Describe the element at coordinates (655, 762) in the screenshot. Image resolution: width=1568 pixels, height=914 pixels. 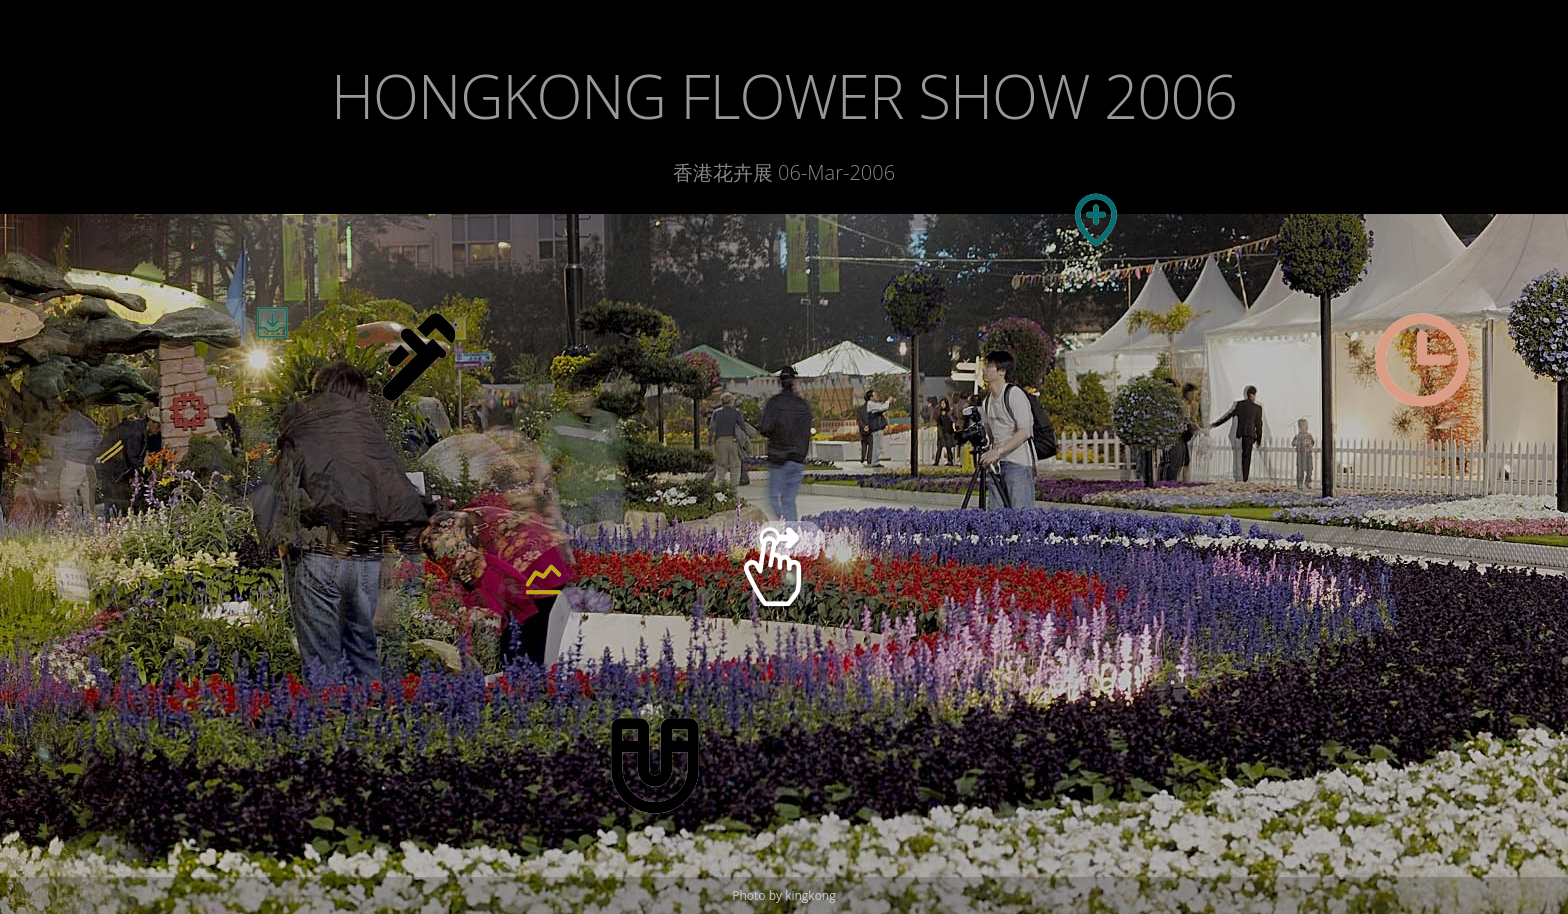
I see `activate magnetic selection or snapping tool` at that location.